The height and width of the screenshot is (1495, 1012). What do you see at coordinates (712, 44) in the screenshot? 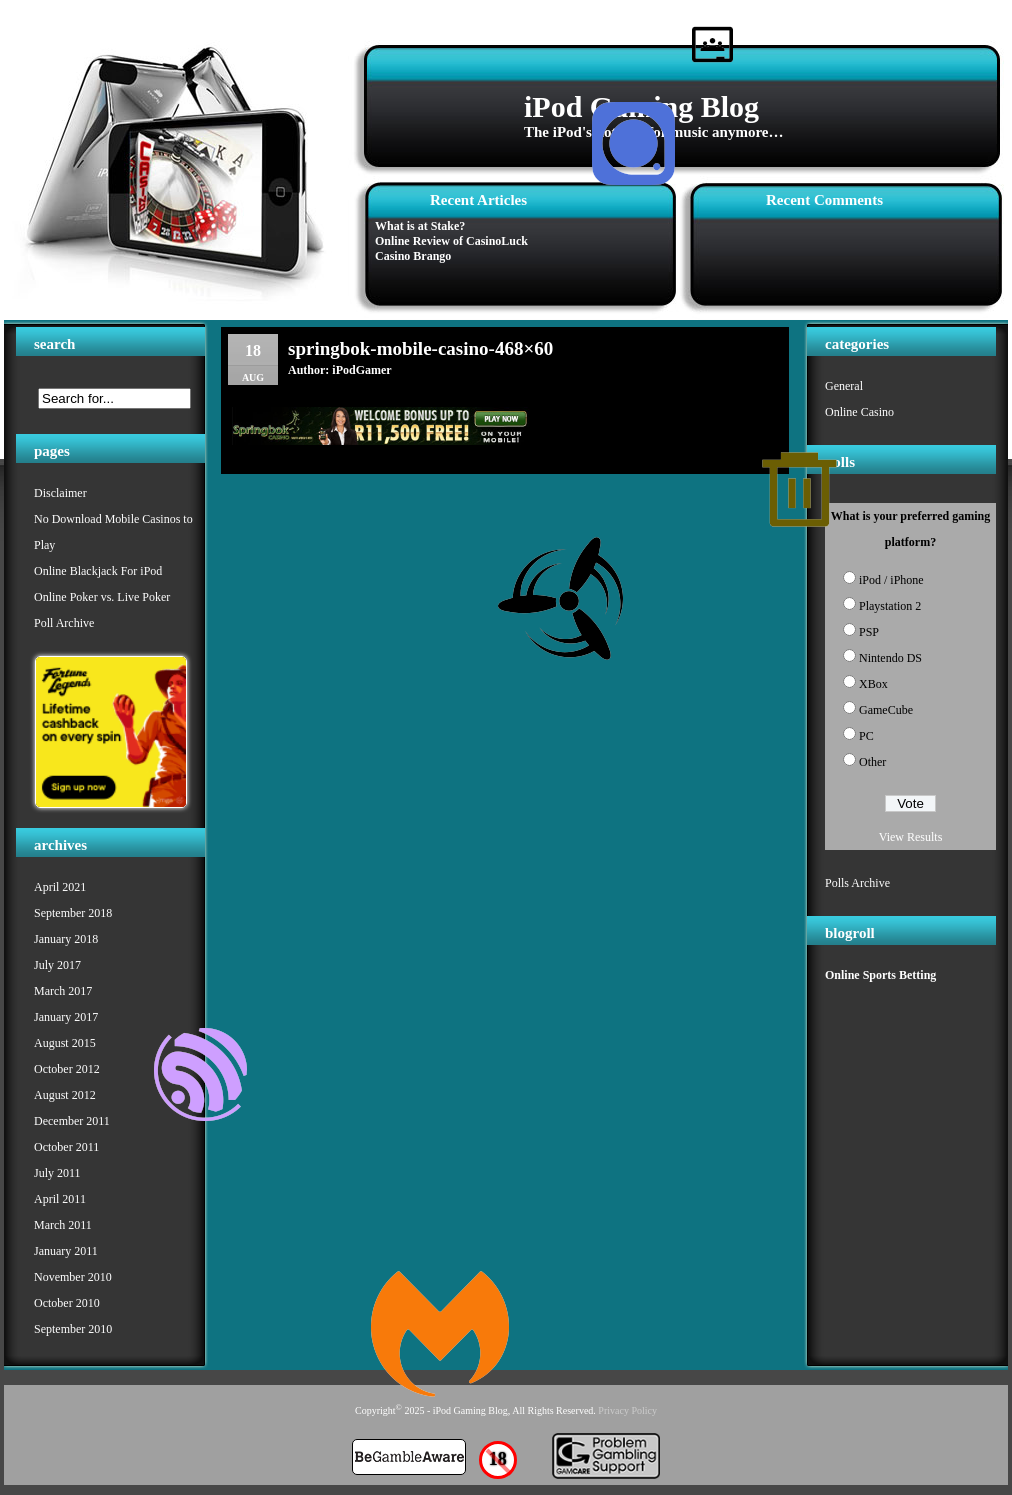
I see `open Google Classroom app` at bounding box center [712, 44].